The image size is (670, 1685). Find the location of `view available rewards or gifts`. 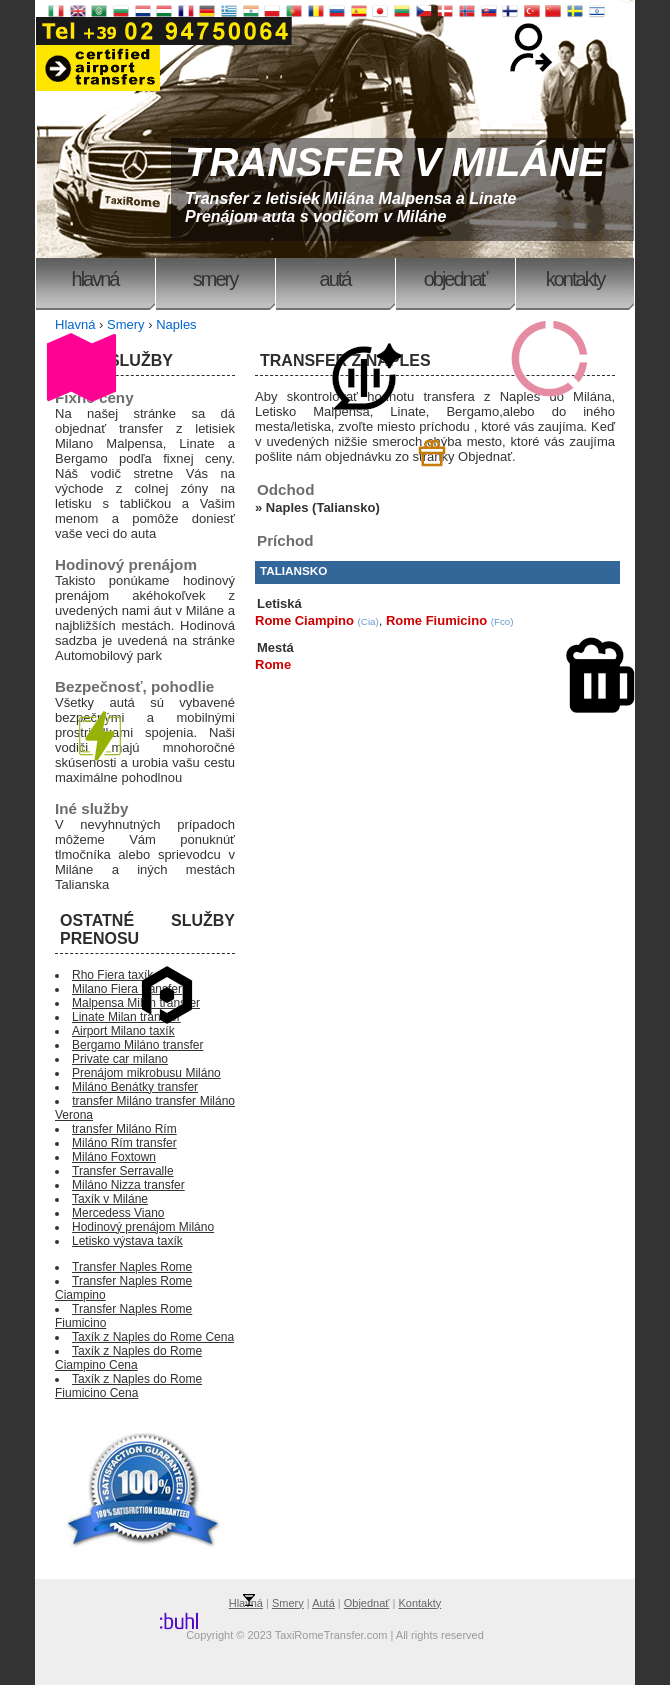

view available rewards or gifts is located at coordinates (432, 453).